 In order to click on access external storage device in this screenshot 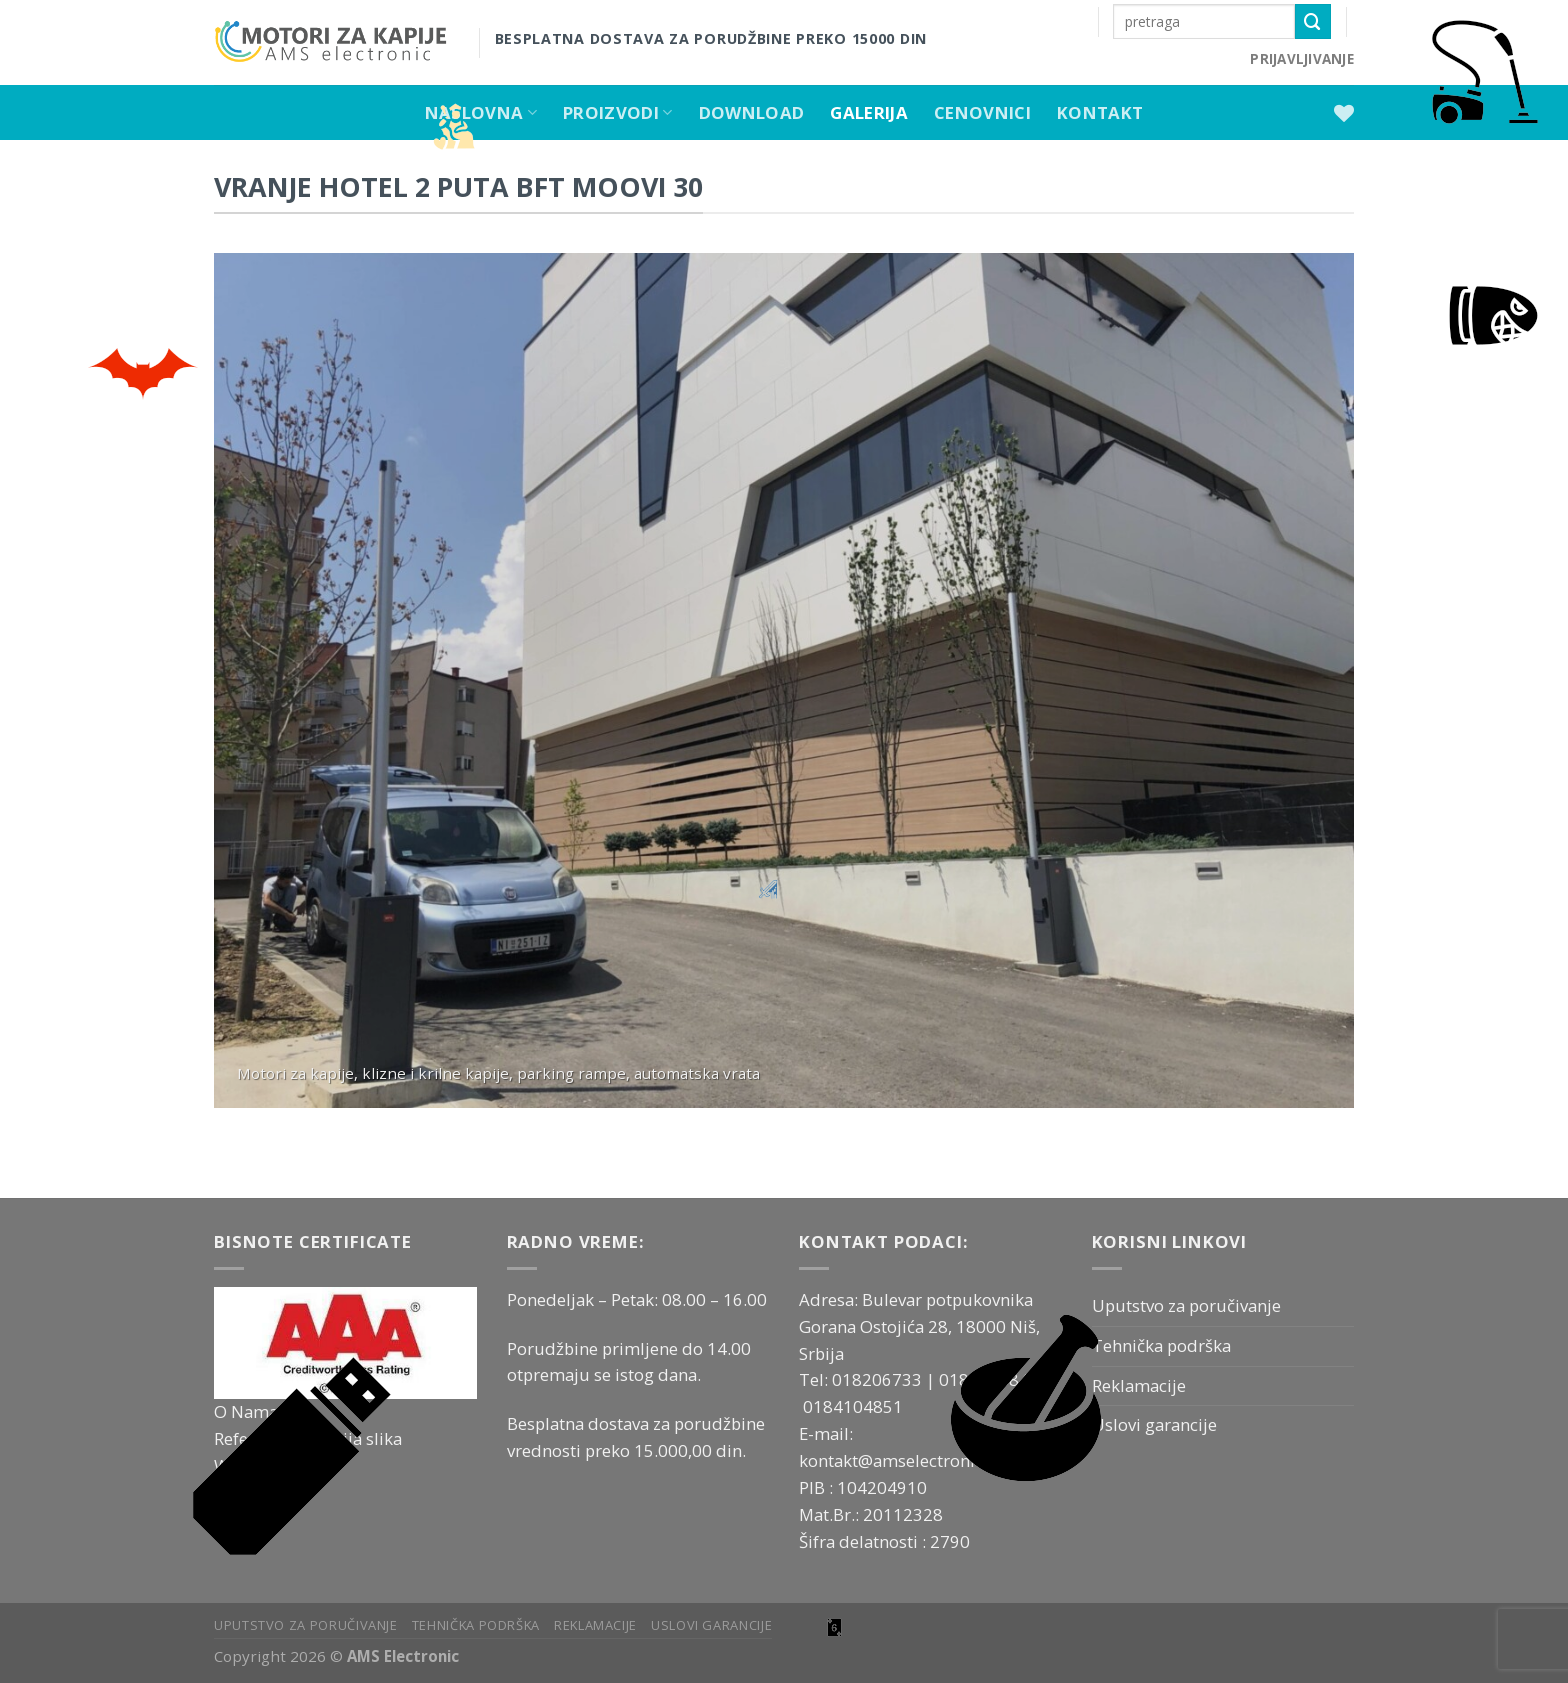, I will do `click(293, 1454)`.